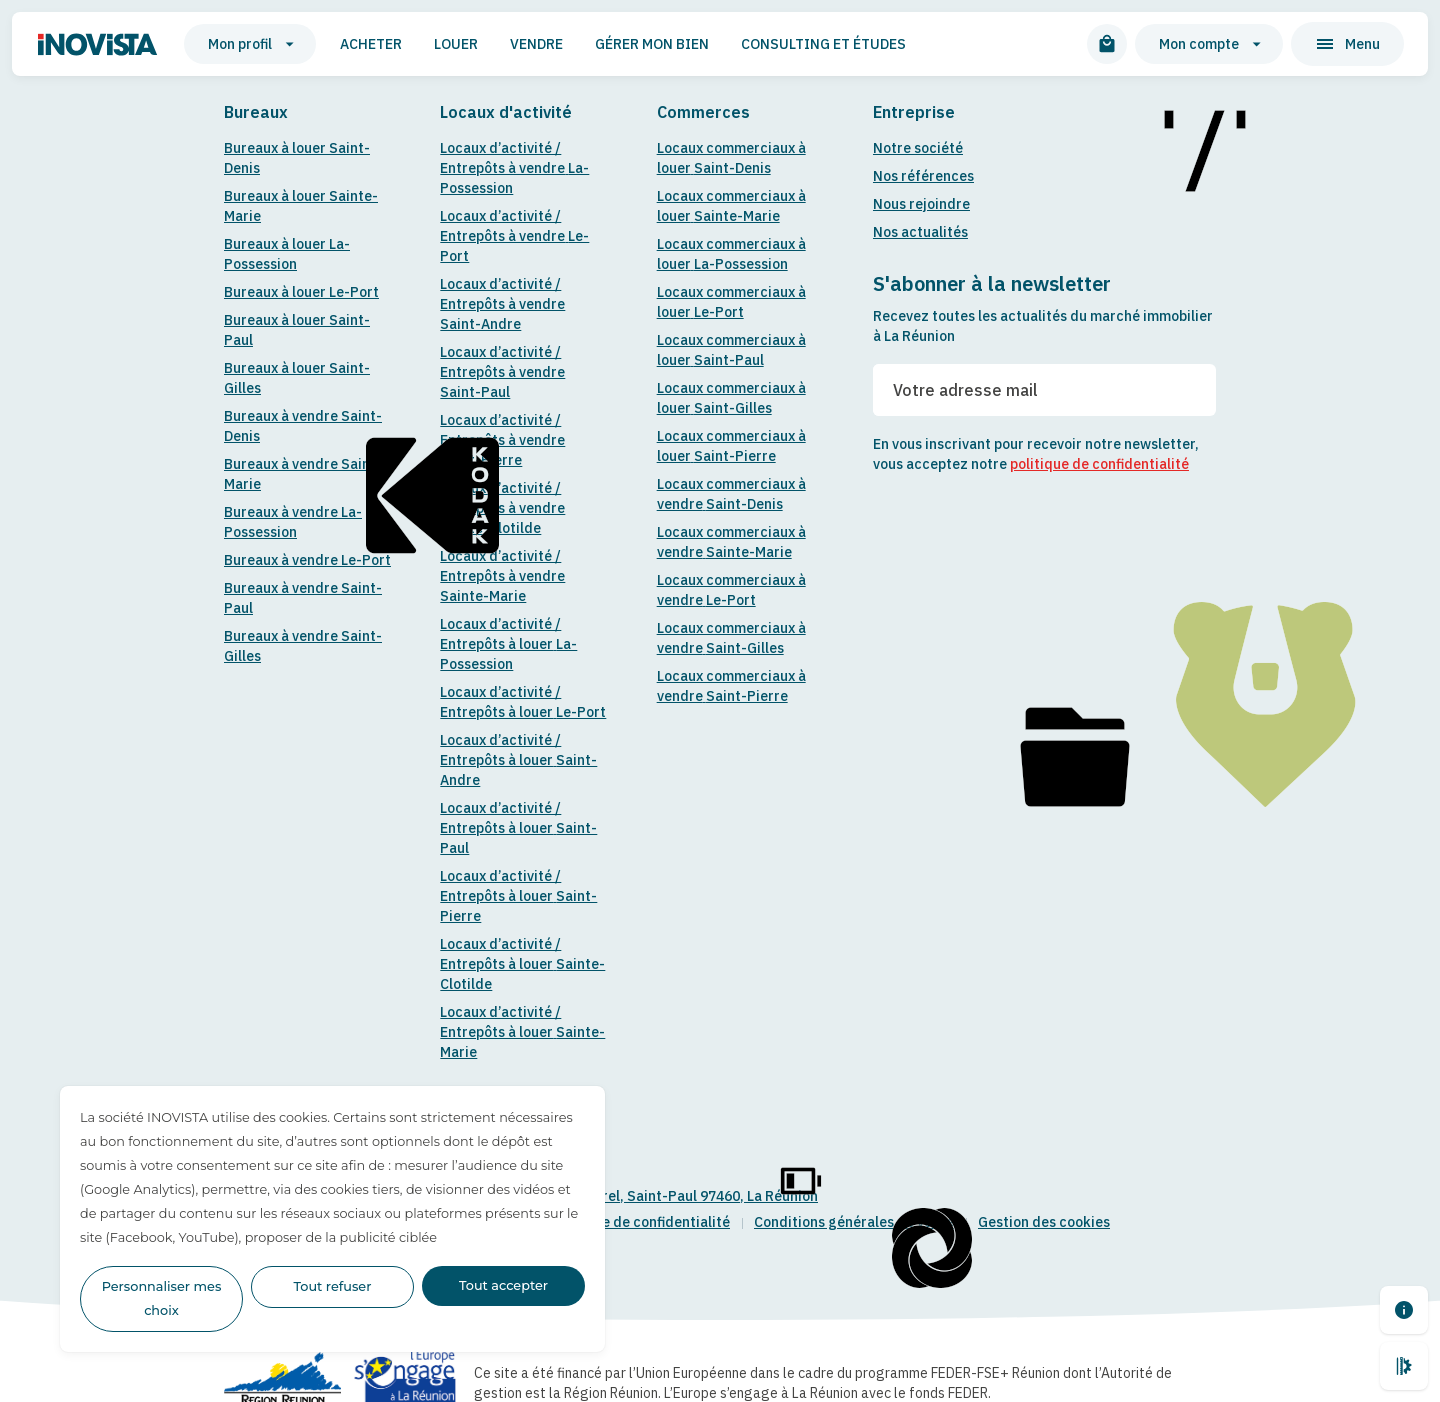 The height and width of the screenshot is (1402, 1440). I want to click on indicates low battery status, so click(800, 1181).